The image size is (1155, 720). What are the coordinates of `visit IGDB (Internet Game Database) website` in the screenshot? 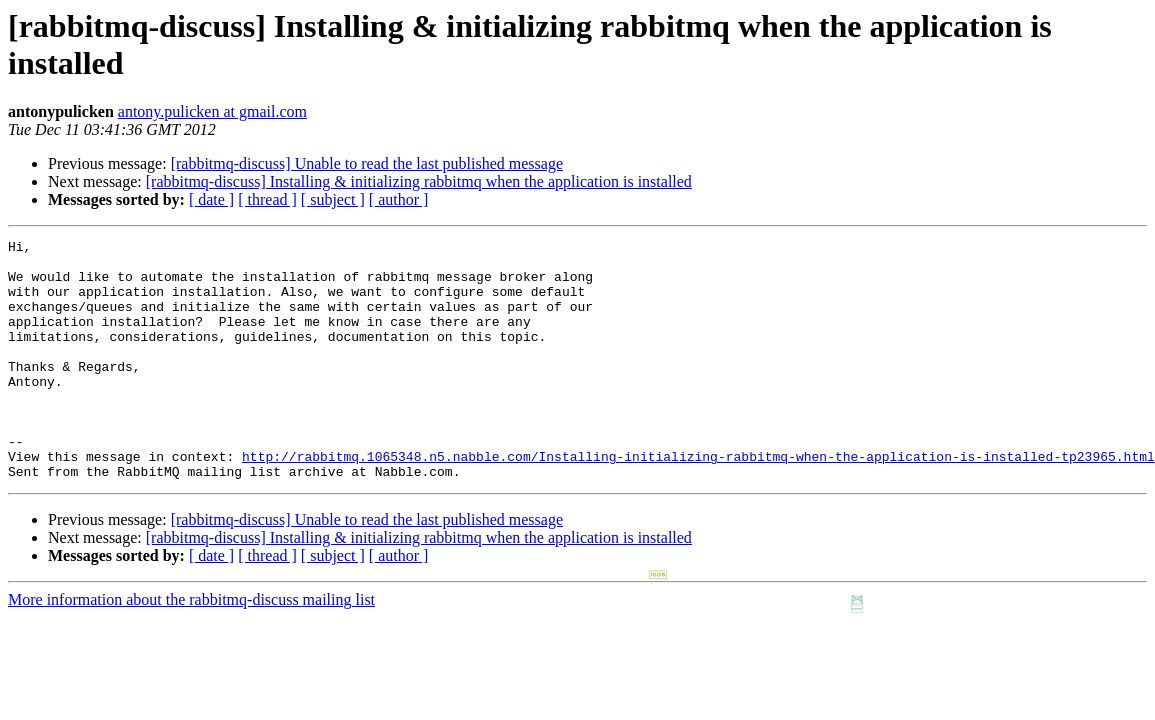 It's located at (658, 575).